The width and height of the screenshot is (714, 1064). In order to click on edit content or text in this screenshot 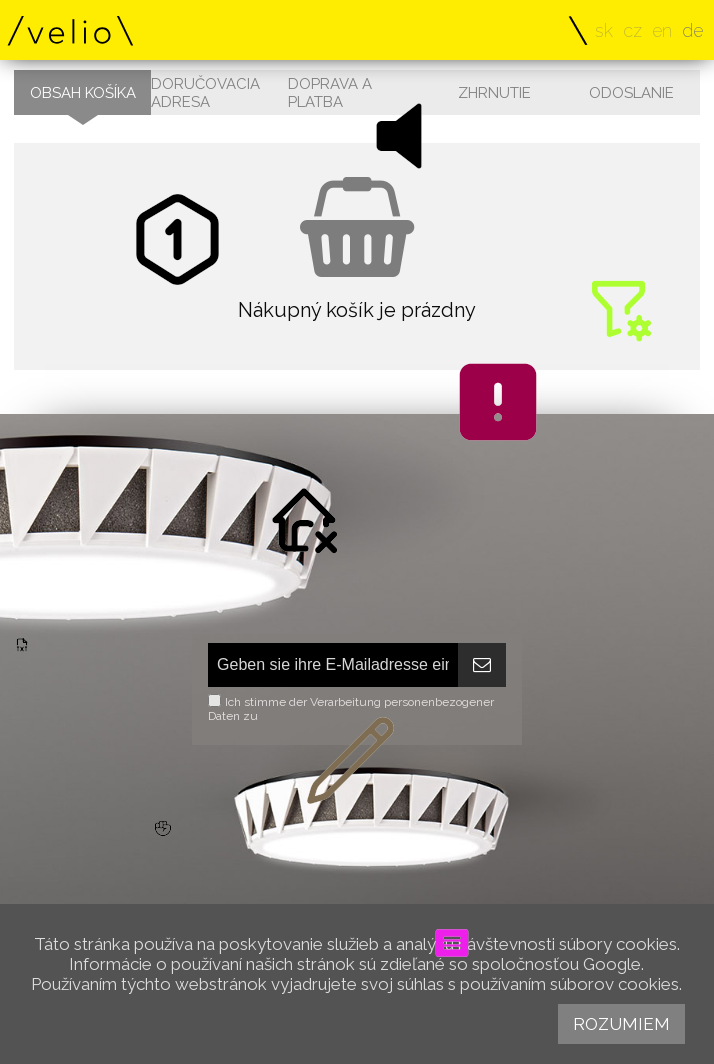, I will do `click(350, 760)`.